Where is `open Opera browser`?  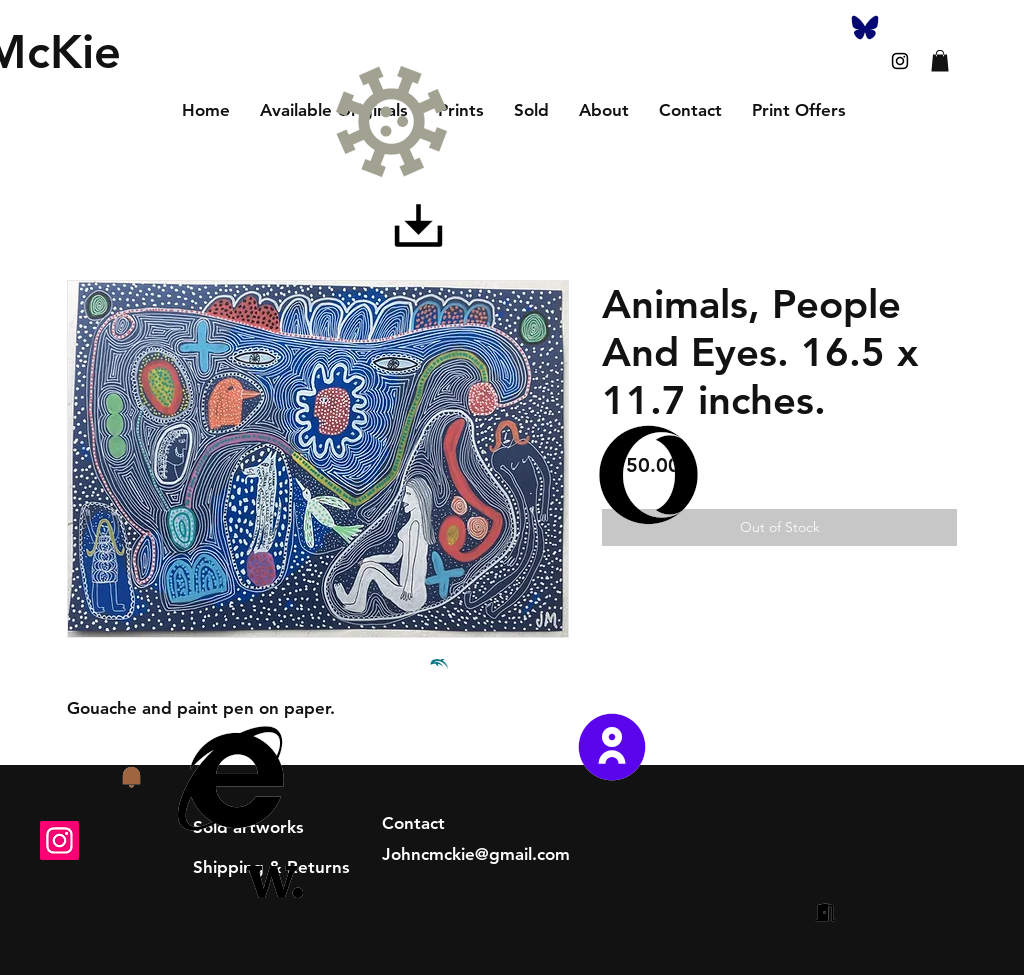 open Opera browser is located at coordinates (648, 476).